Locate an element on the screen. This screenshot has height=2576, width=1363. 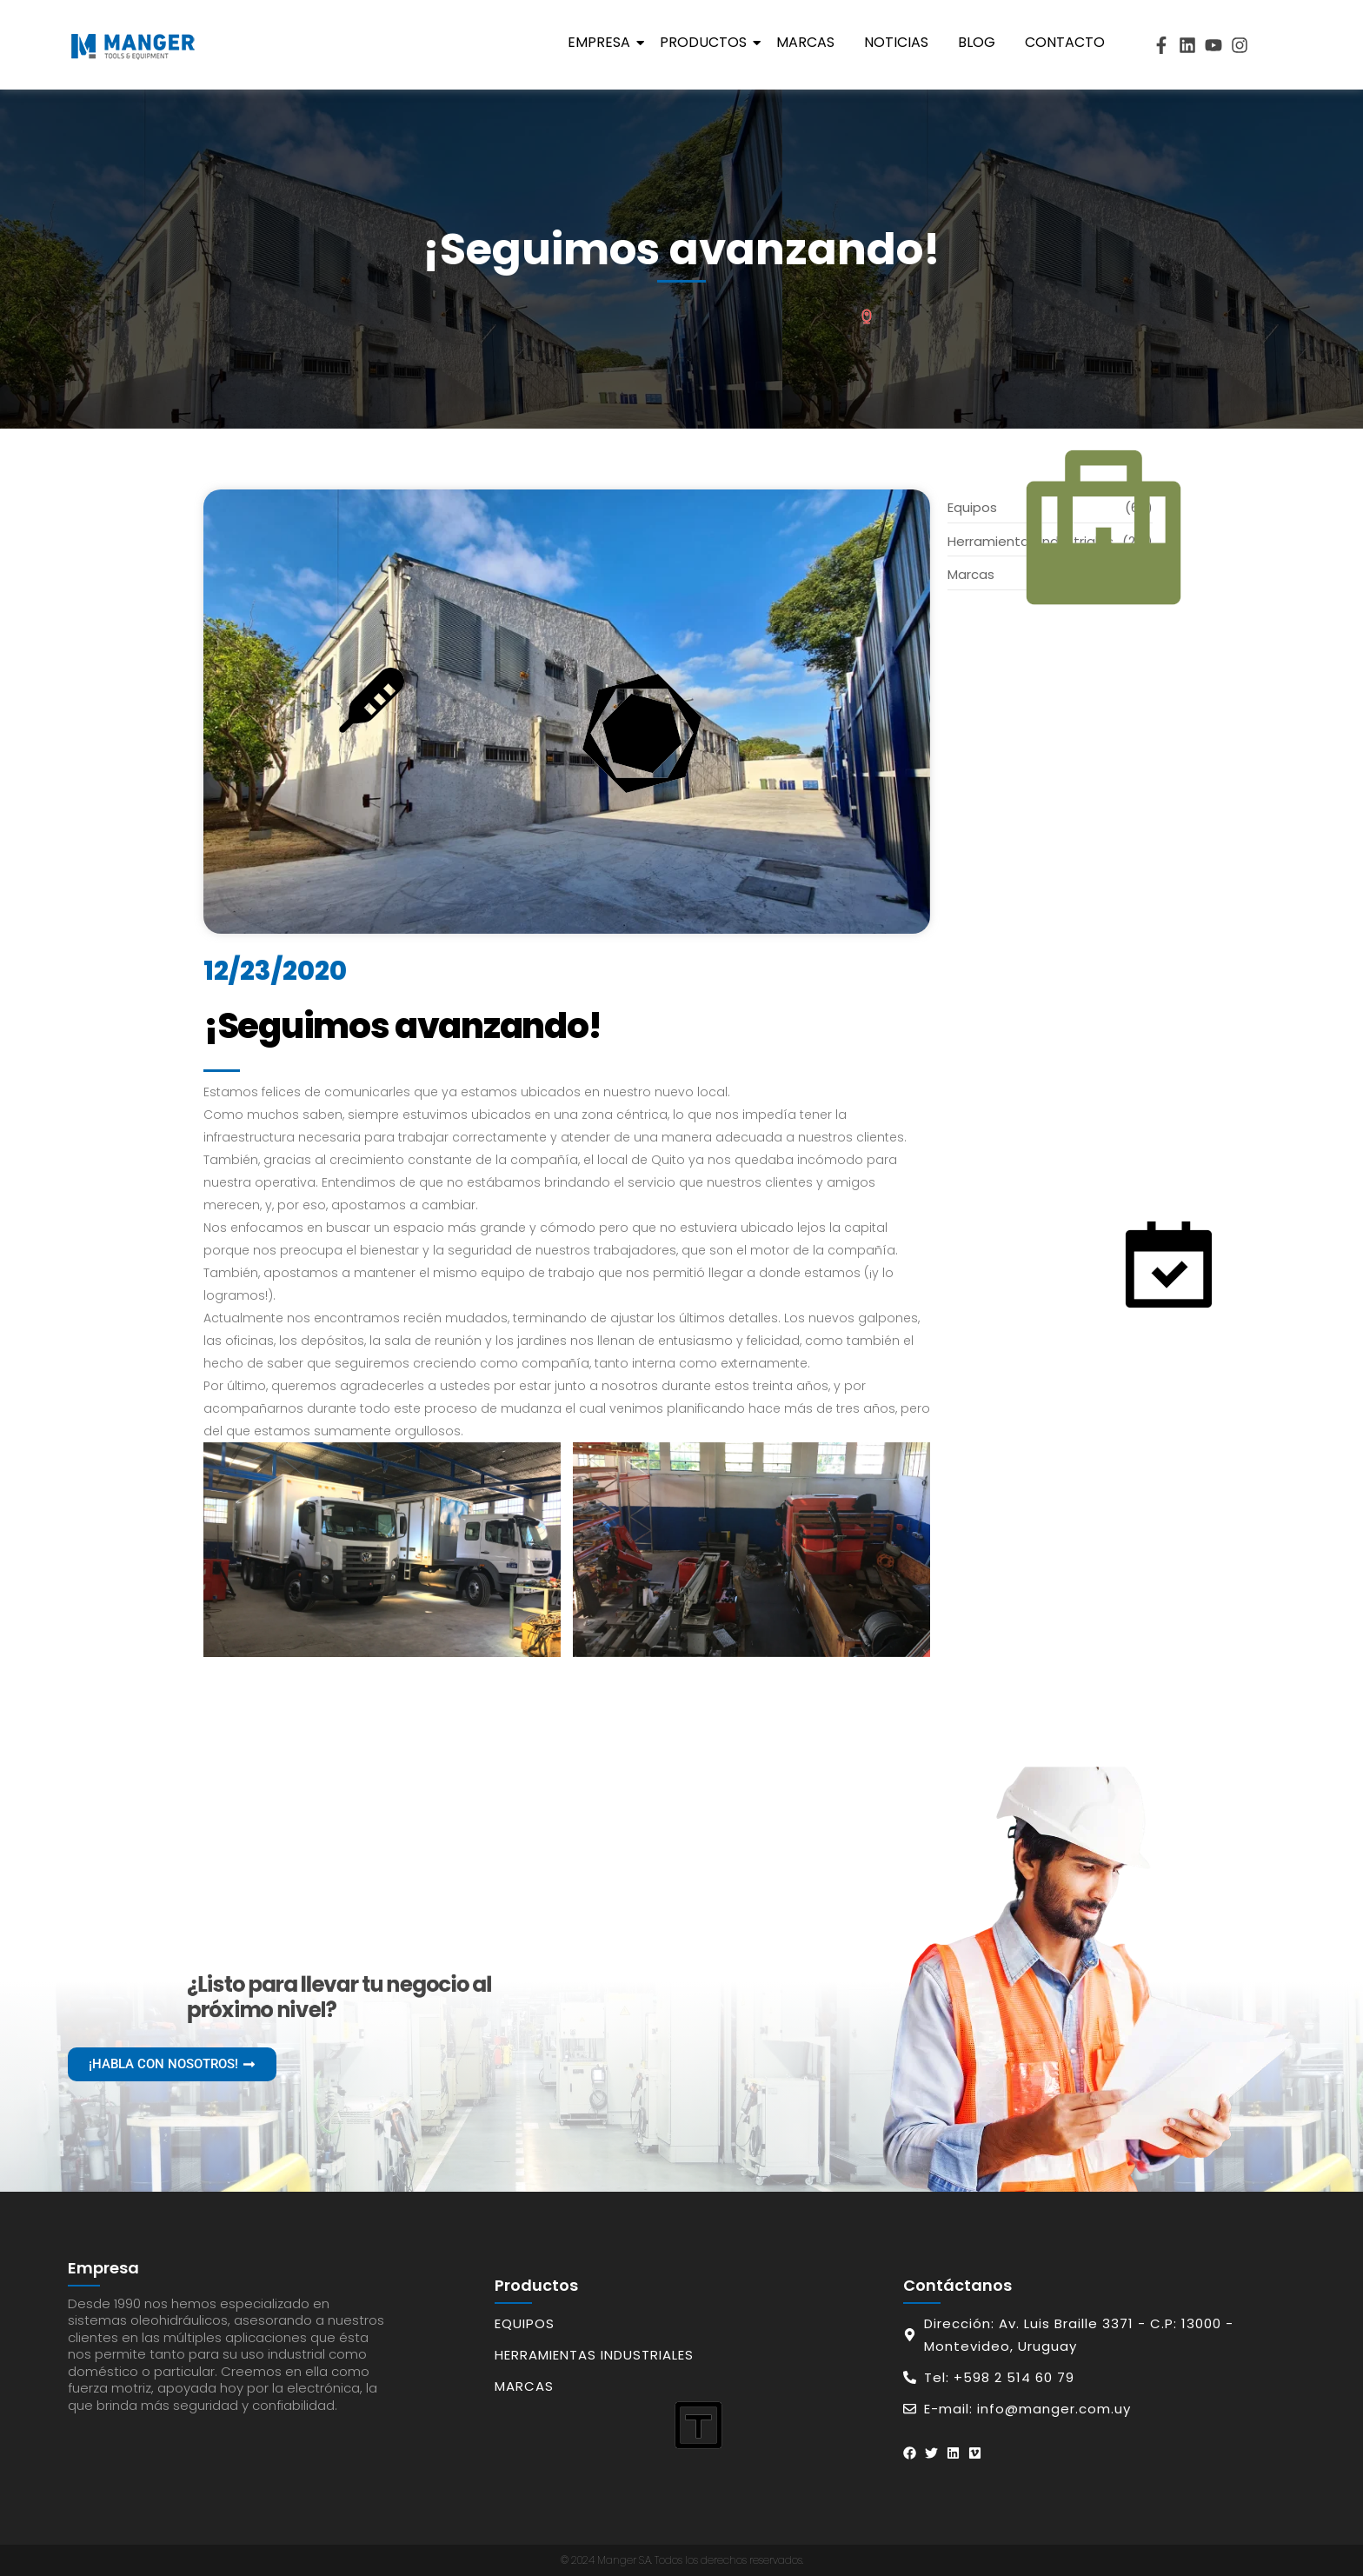
open graphite application is located at coordinates (642, 733).